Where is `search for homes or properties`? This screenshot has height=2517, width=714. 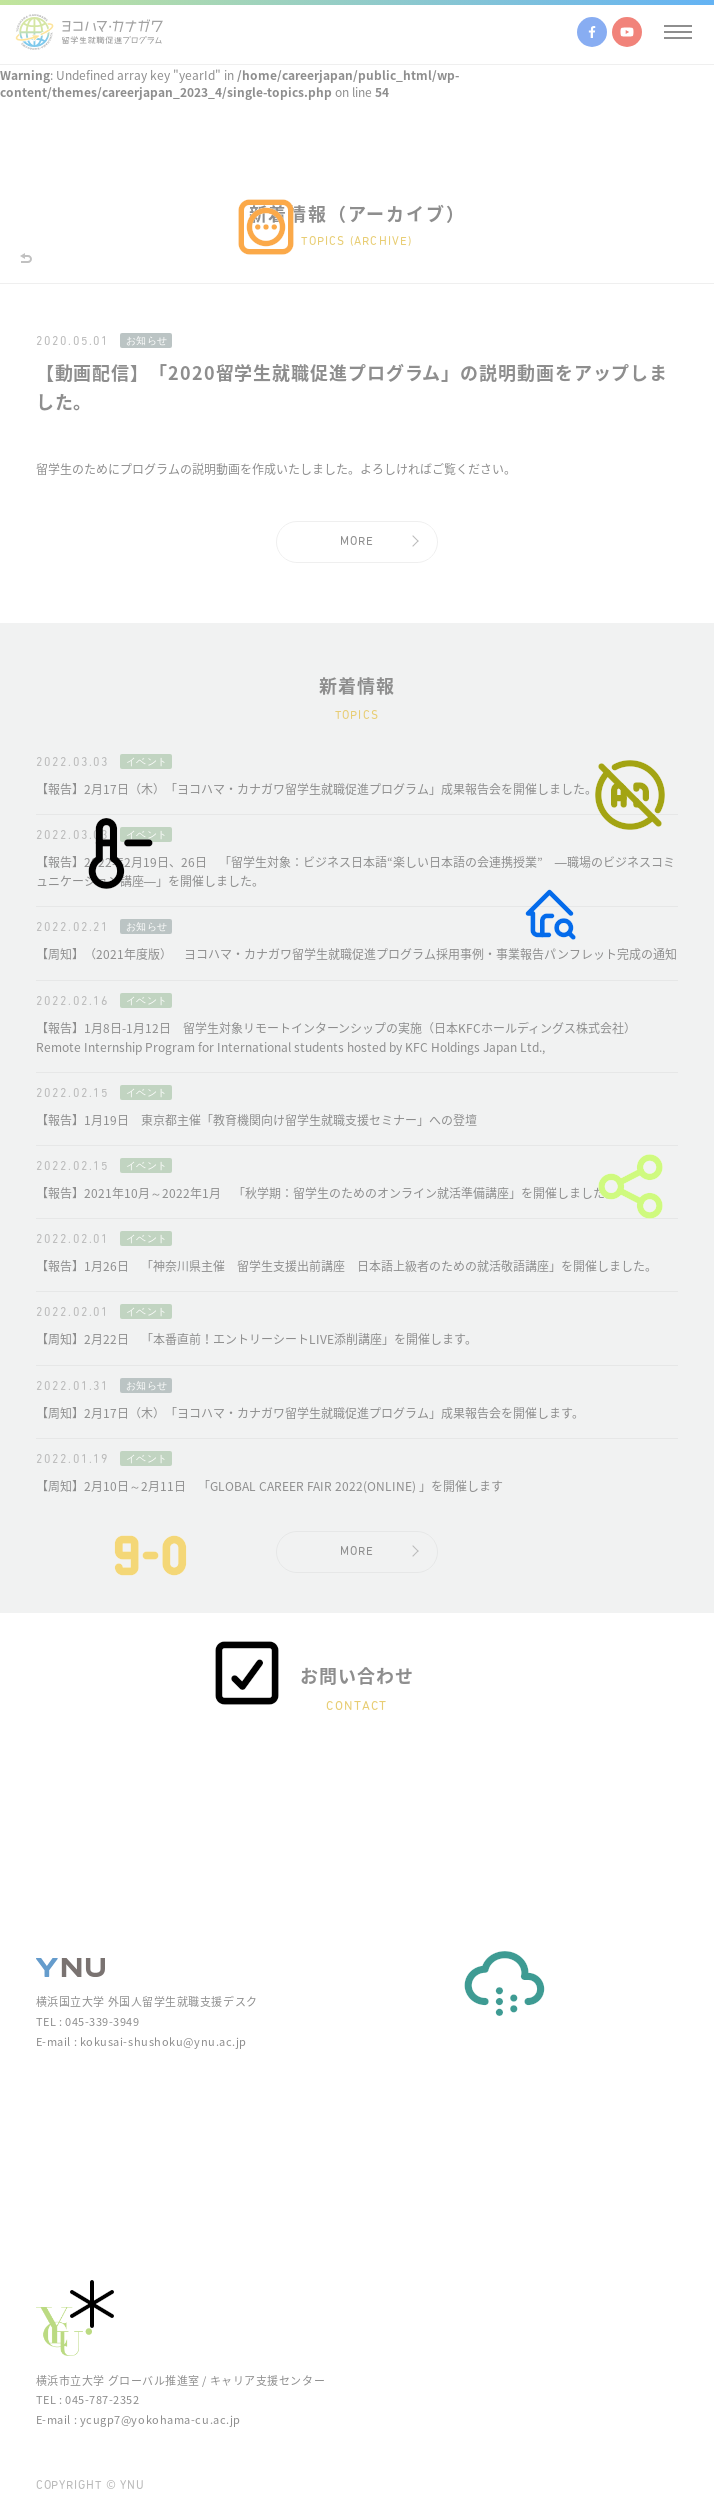
search for homes or properties is located at coordinates (549, 913).